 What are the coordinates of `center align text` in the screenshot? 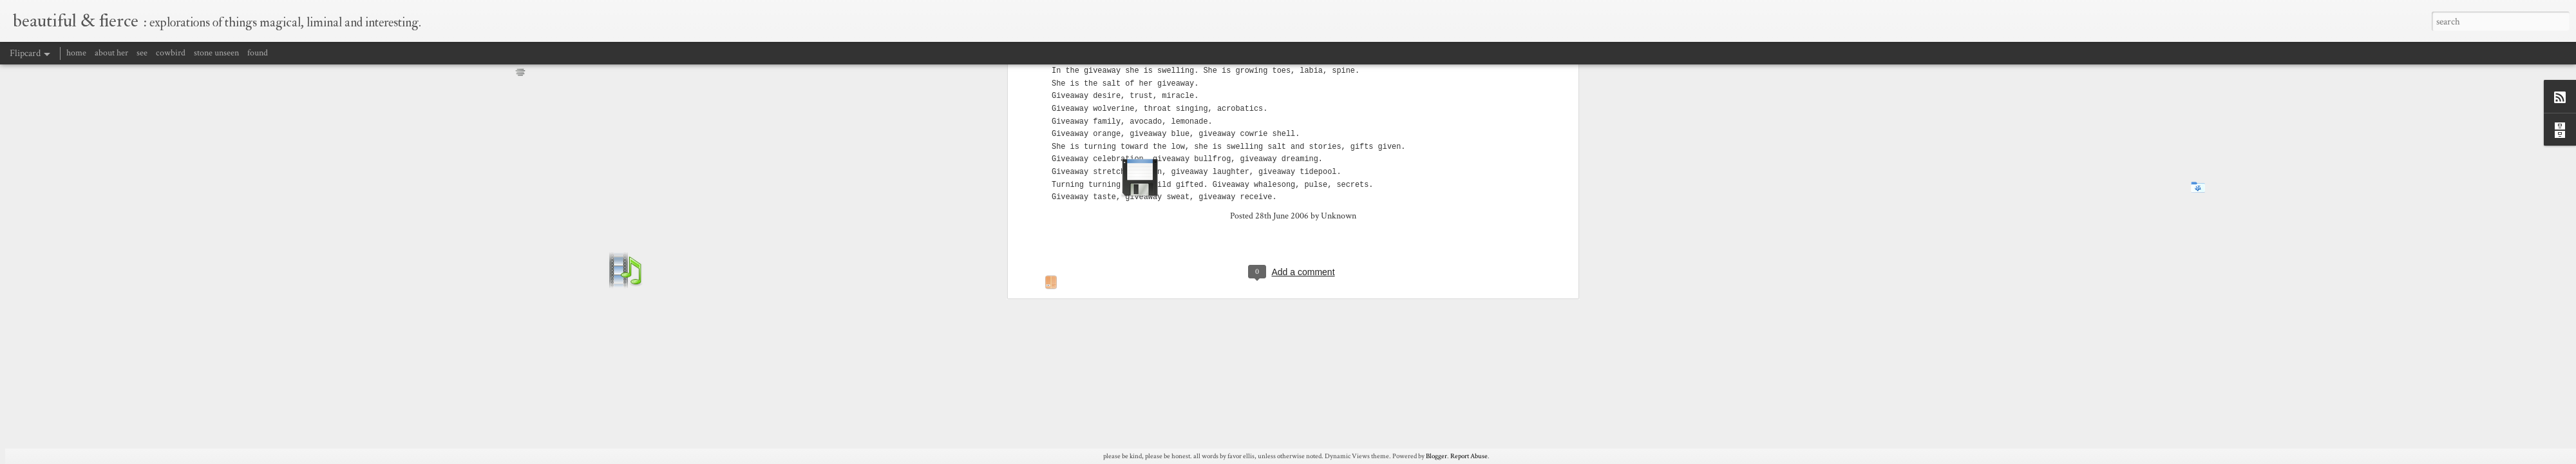 It's located at (520, 72).